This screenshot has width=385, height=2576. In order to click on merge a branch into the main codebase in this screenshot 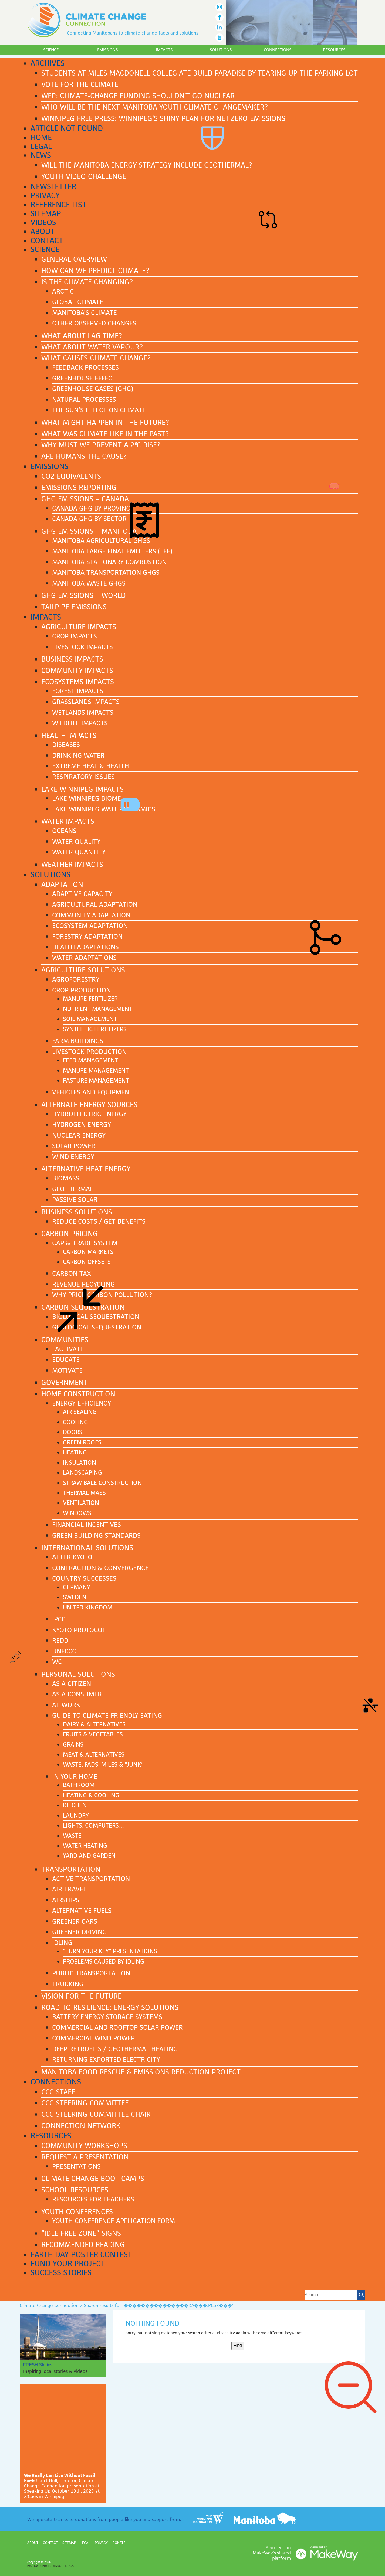, I will do `click(325, 937)`.